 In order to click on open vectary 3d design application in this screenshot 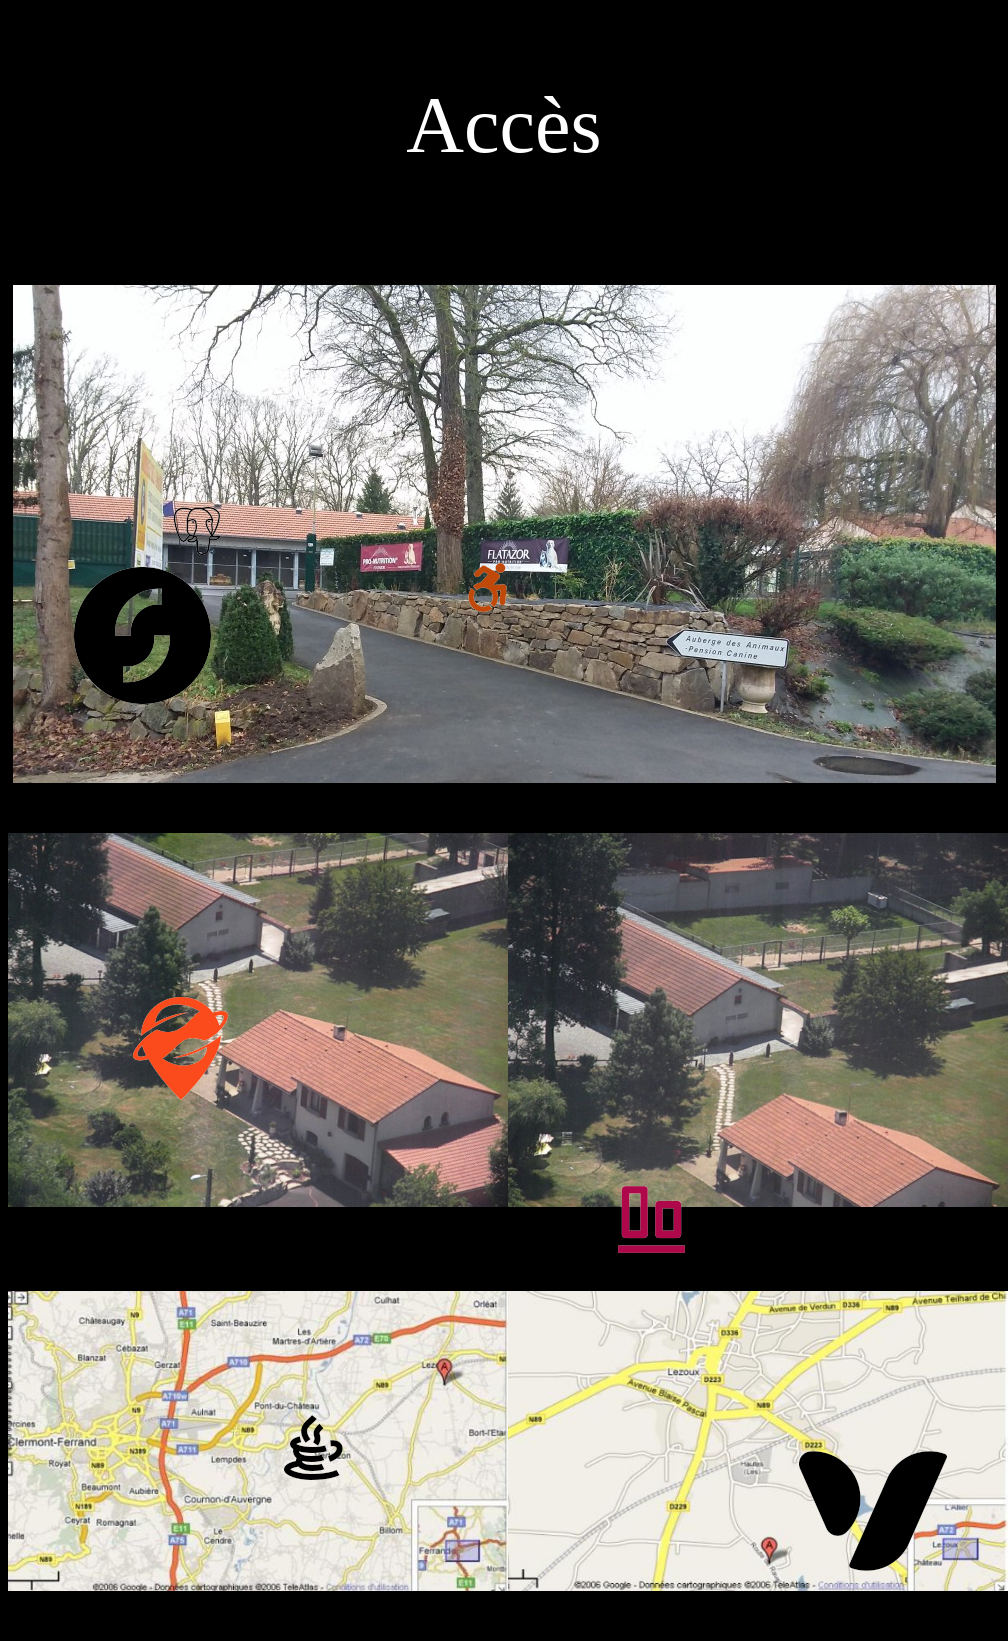, I will do `click(873, 1511)`.